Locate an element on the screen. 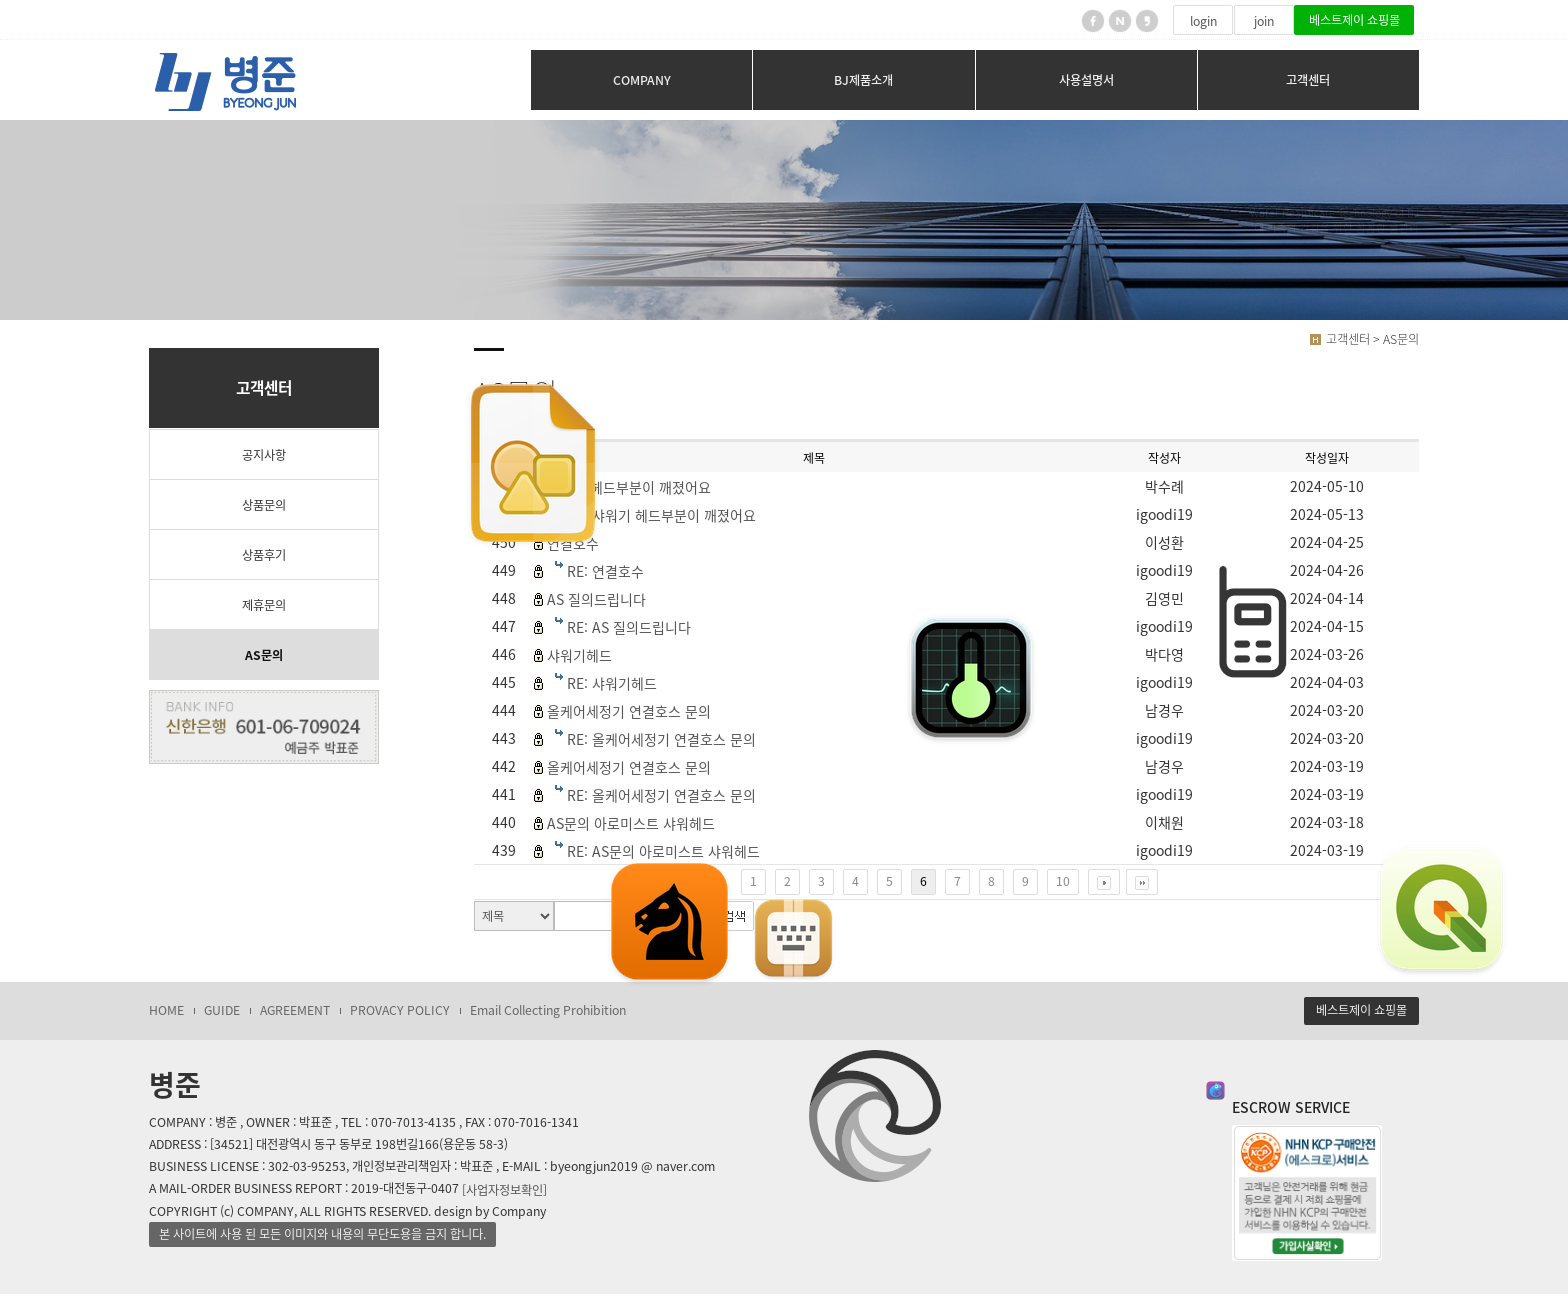 The height and width of the screenshot is (1294, 1568). open thermal monitor app is located at coordinates (971, 678).